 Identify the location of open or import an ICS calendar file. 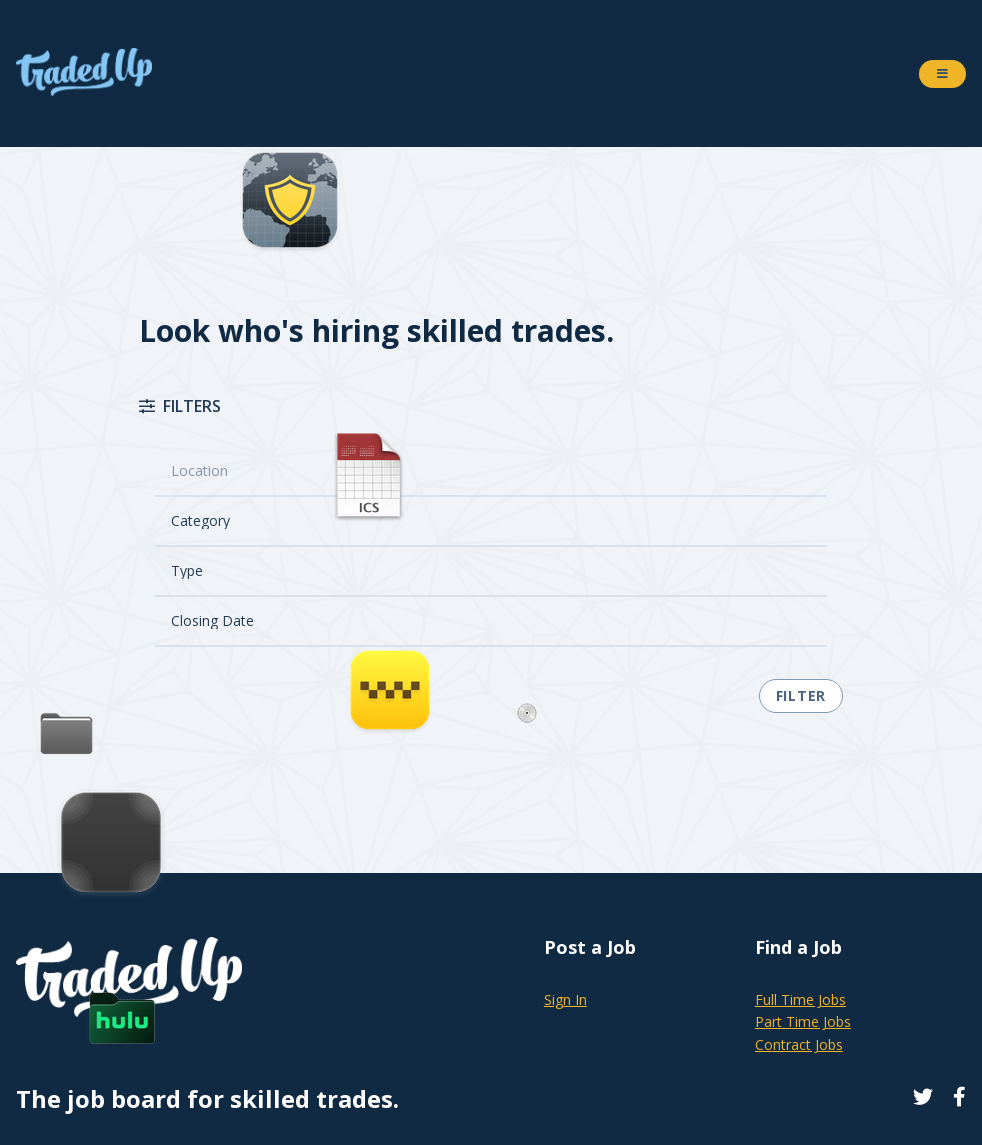
(369, 477).